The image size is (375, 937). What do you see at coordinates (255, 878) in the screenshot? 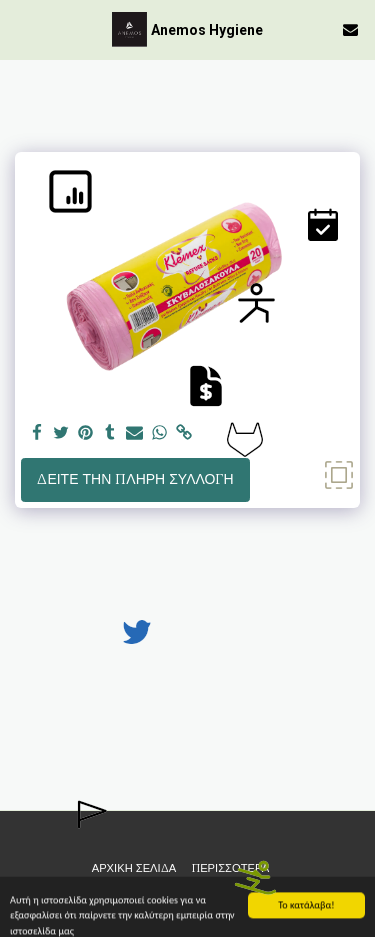
I see `access skiing or winter sports activities` at bounding box center [255, 878].